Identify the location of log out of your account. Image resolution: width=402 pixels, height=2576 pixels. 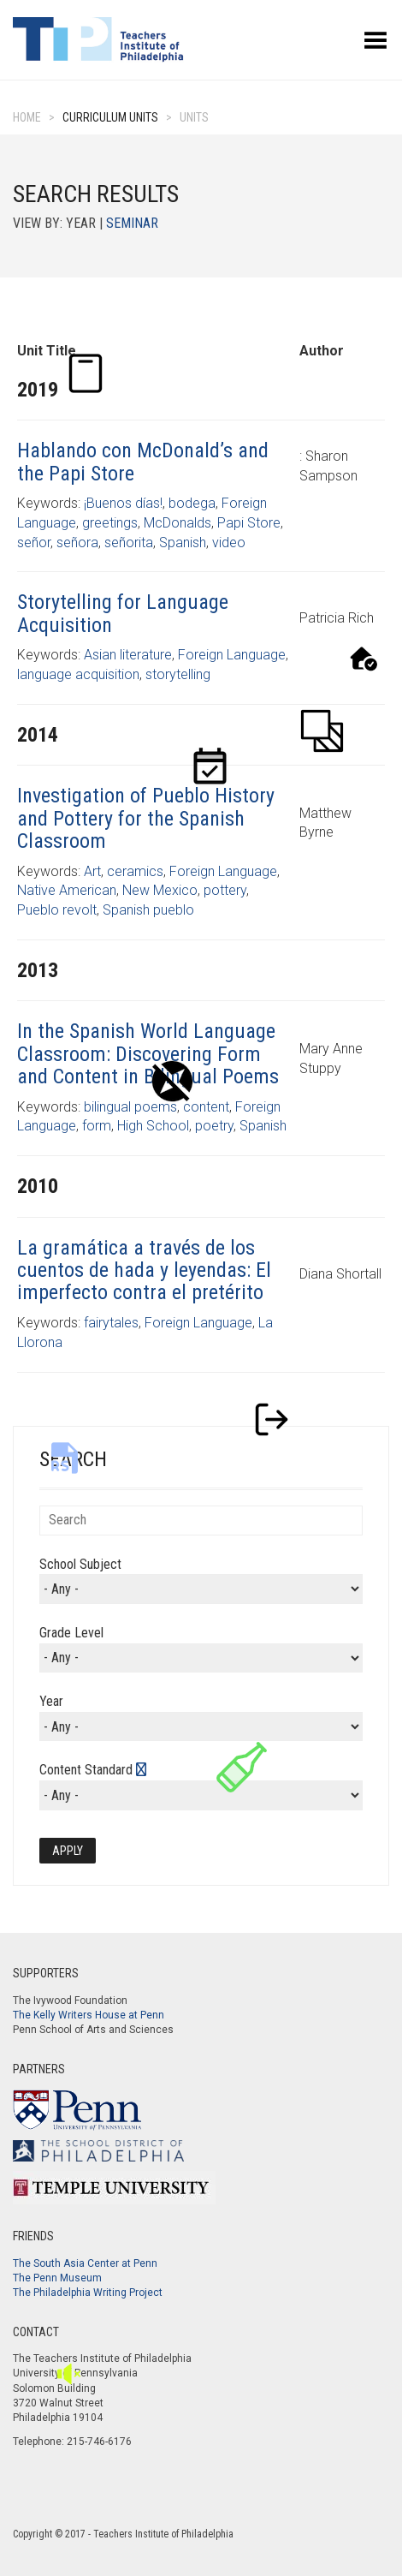
(271, 1419).